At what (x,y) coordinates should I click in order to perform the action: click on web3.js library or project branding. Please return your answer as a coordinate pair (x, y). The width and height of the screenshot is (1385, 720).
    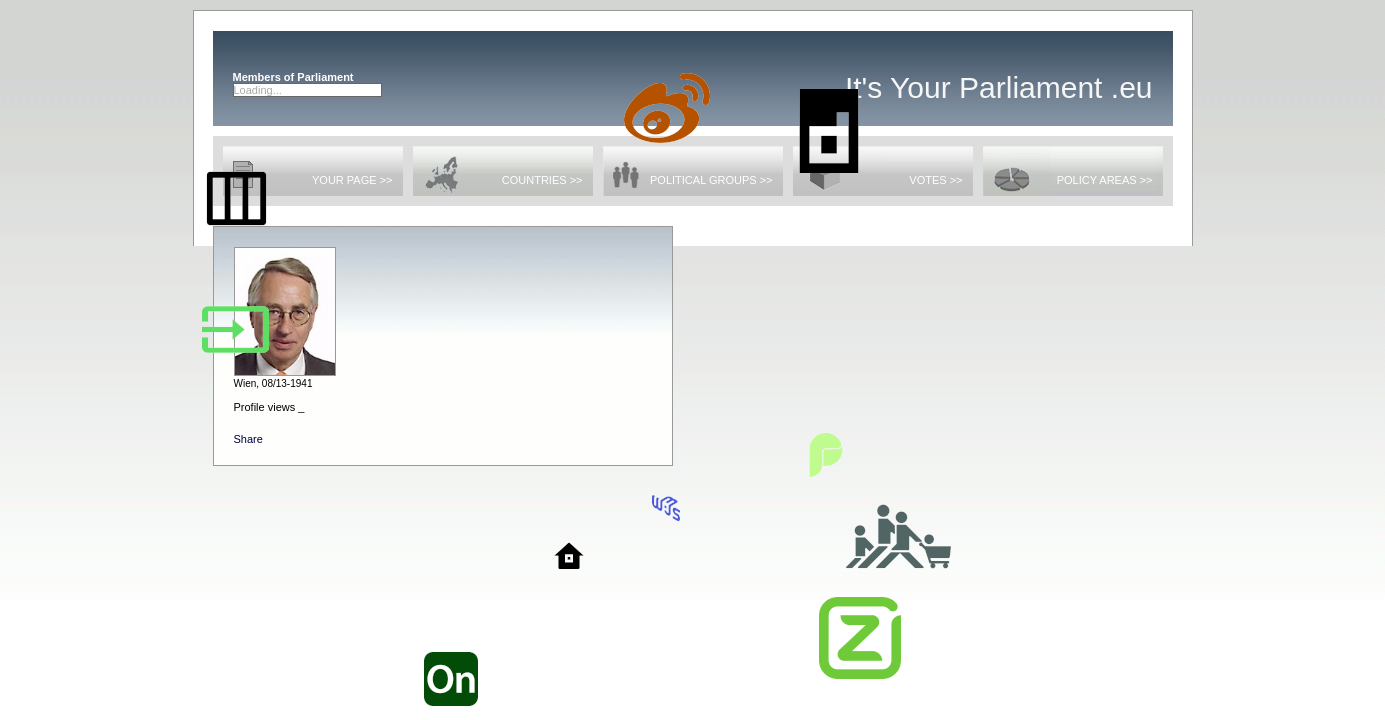
    Looking at the image, I should click on (666, 508).